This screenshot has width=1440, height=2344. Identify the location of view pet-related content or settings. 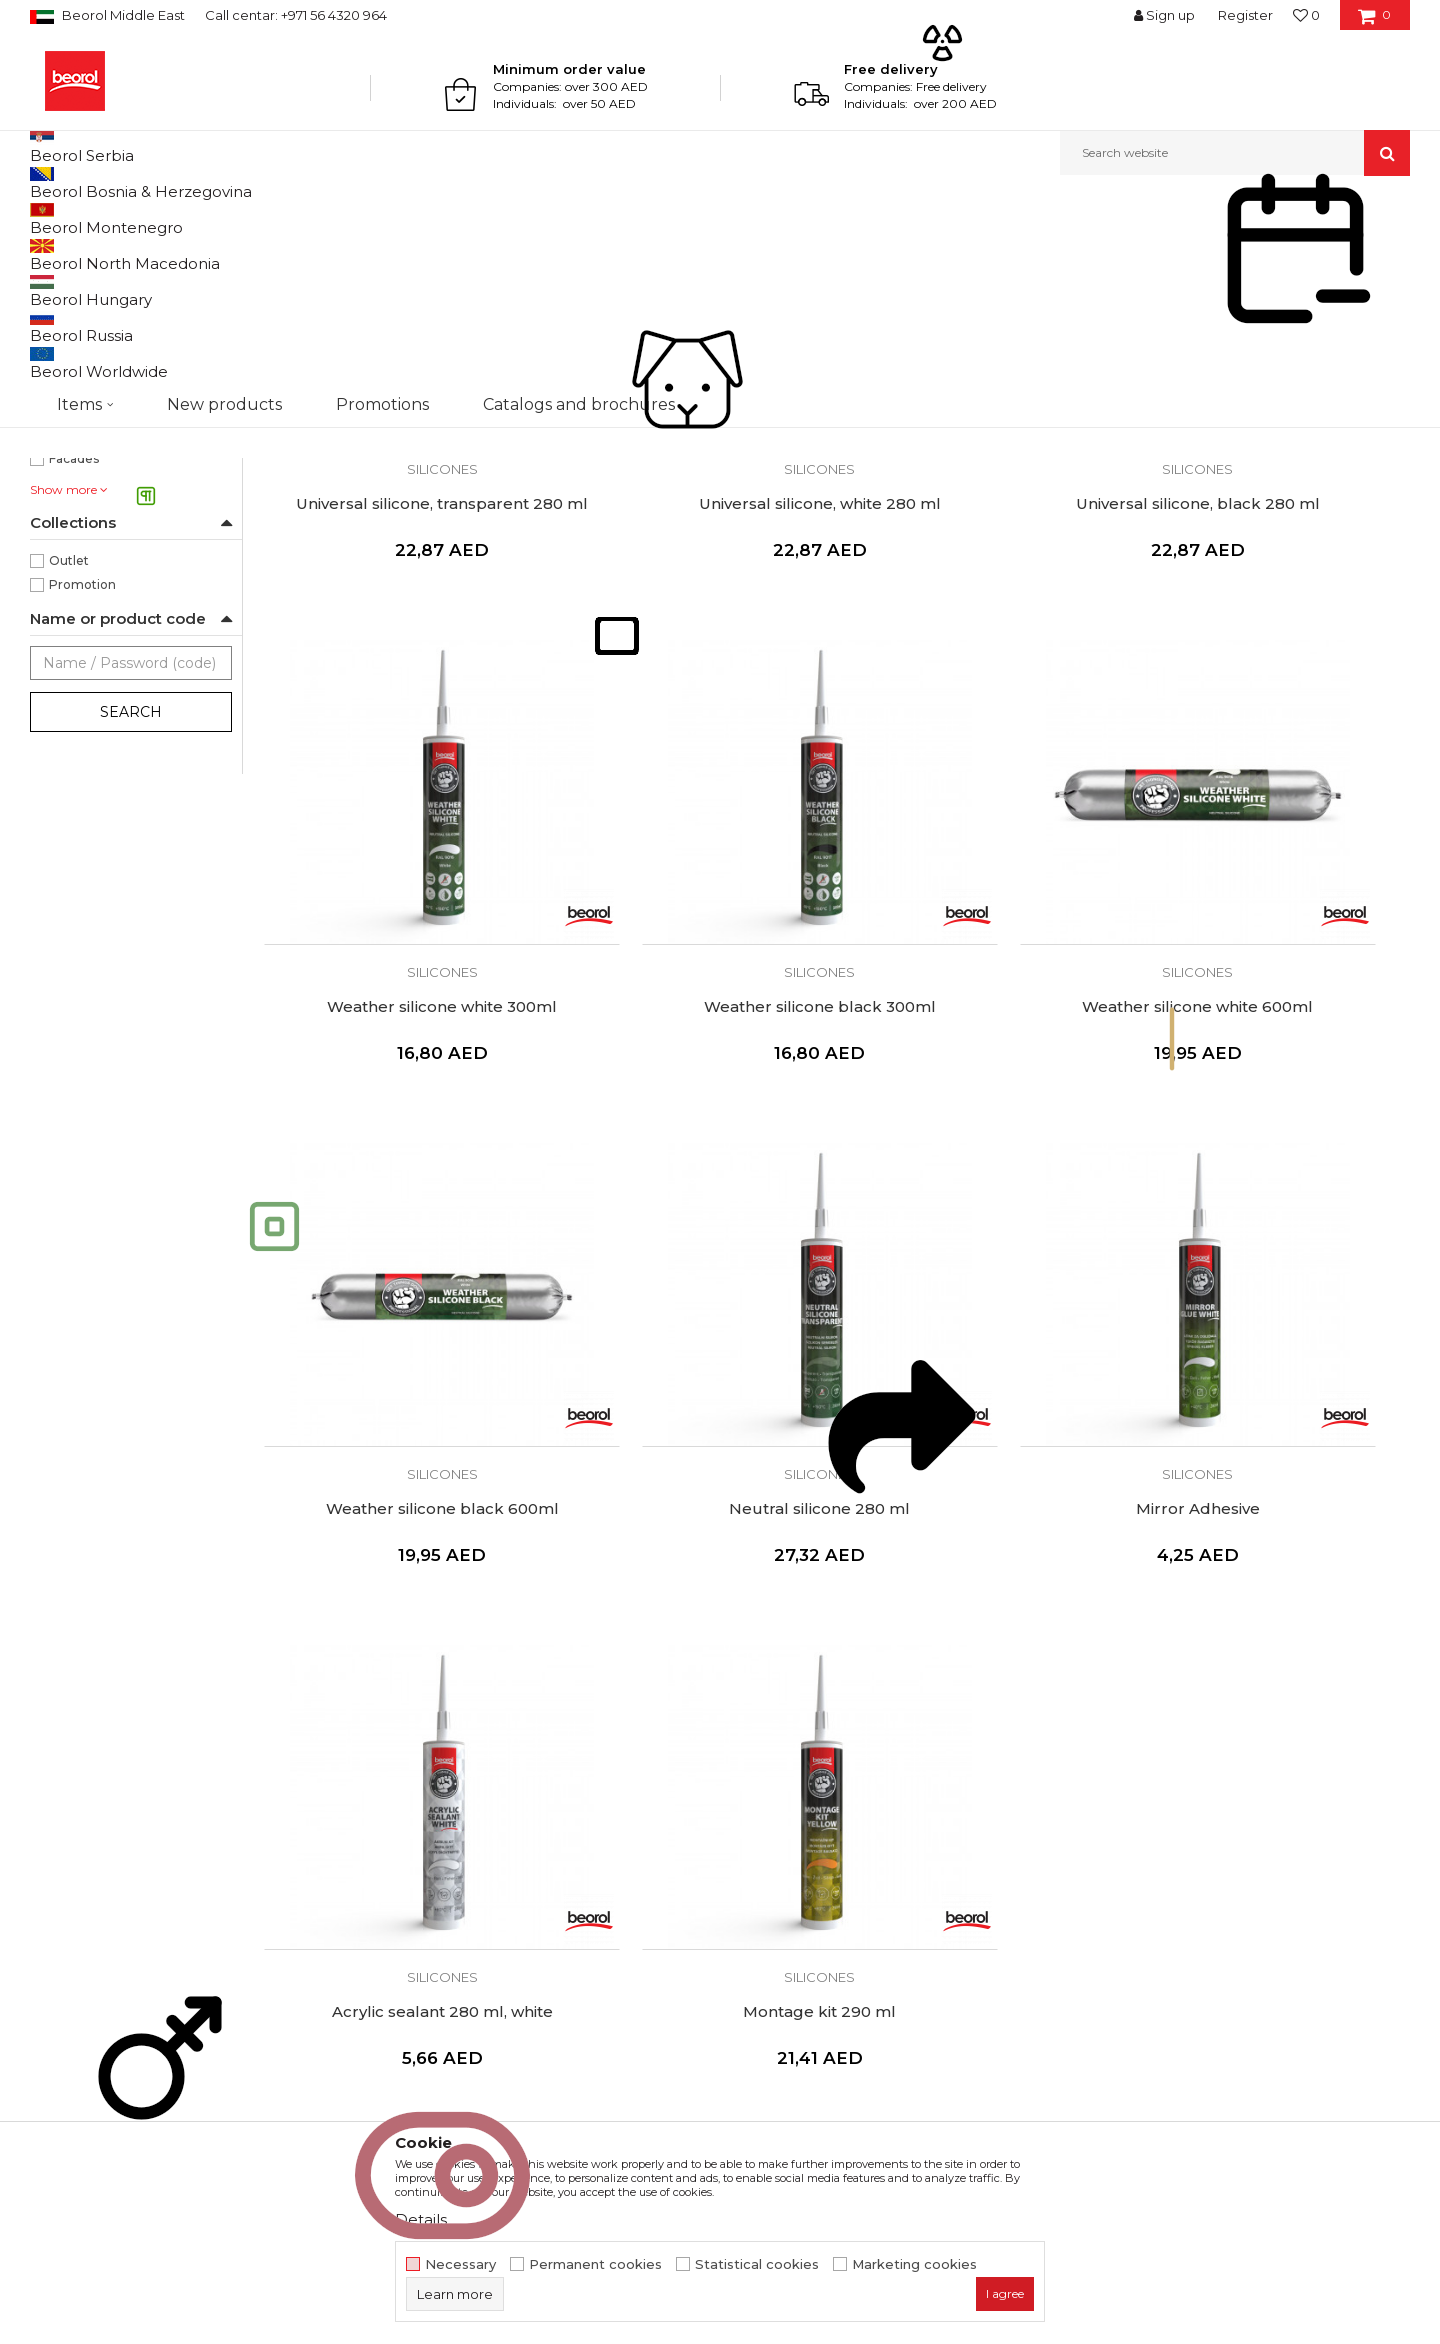
(687, 381).